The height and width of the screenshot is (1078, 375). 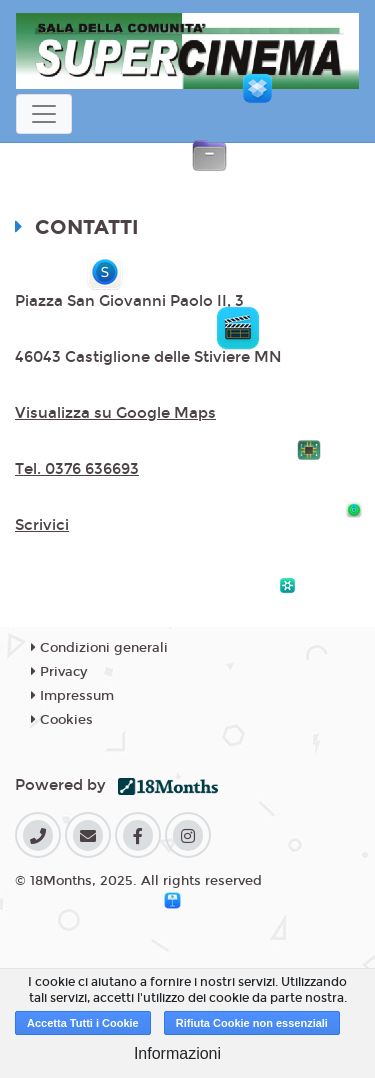 I want to click on open solaar app for managing logitech wireless devices, so click(x=287, y=585).